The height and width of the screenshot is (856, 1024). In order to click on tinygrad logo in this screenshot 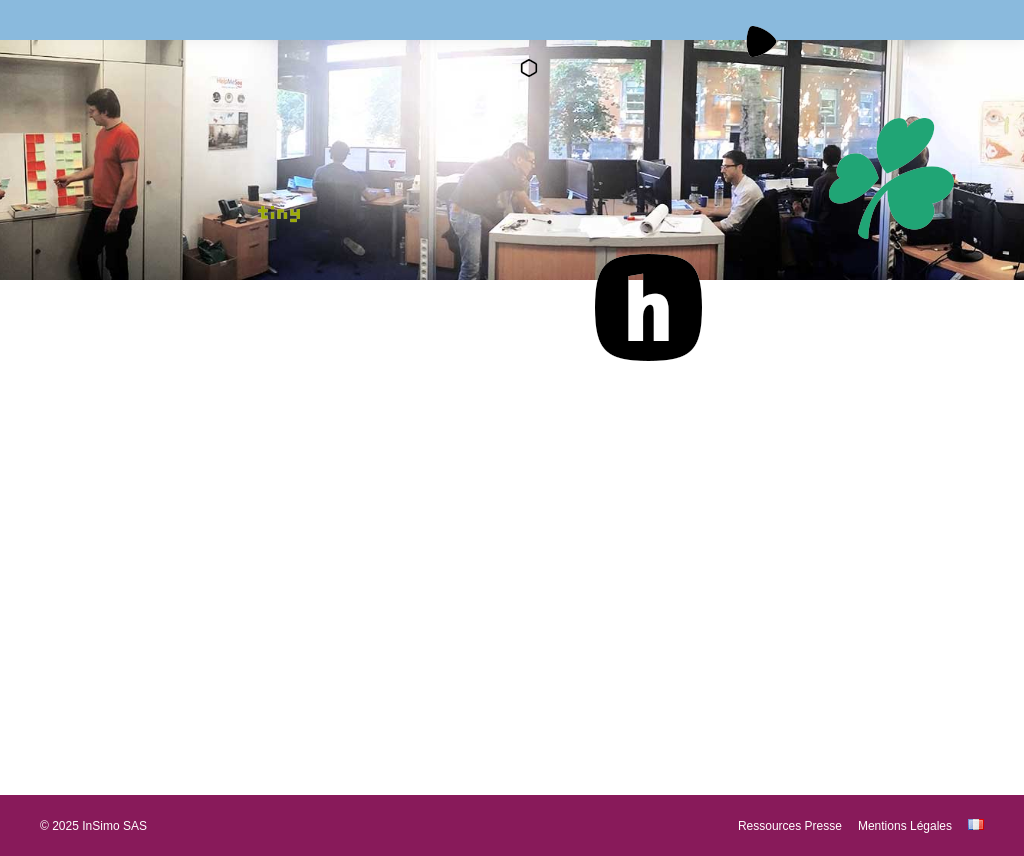, I will do `click(279, 214)`.